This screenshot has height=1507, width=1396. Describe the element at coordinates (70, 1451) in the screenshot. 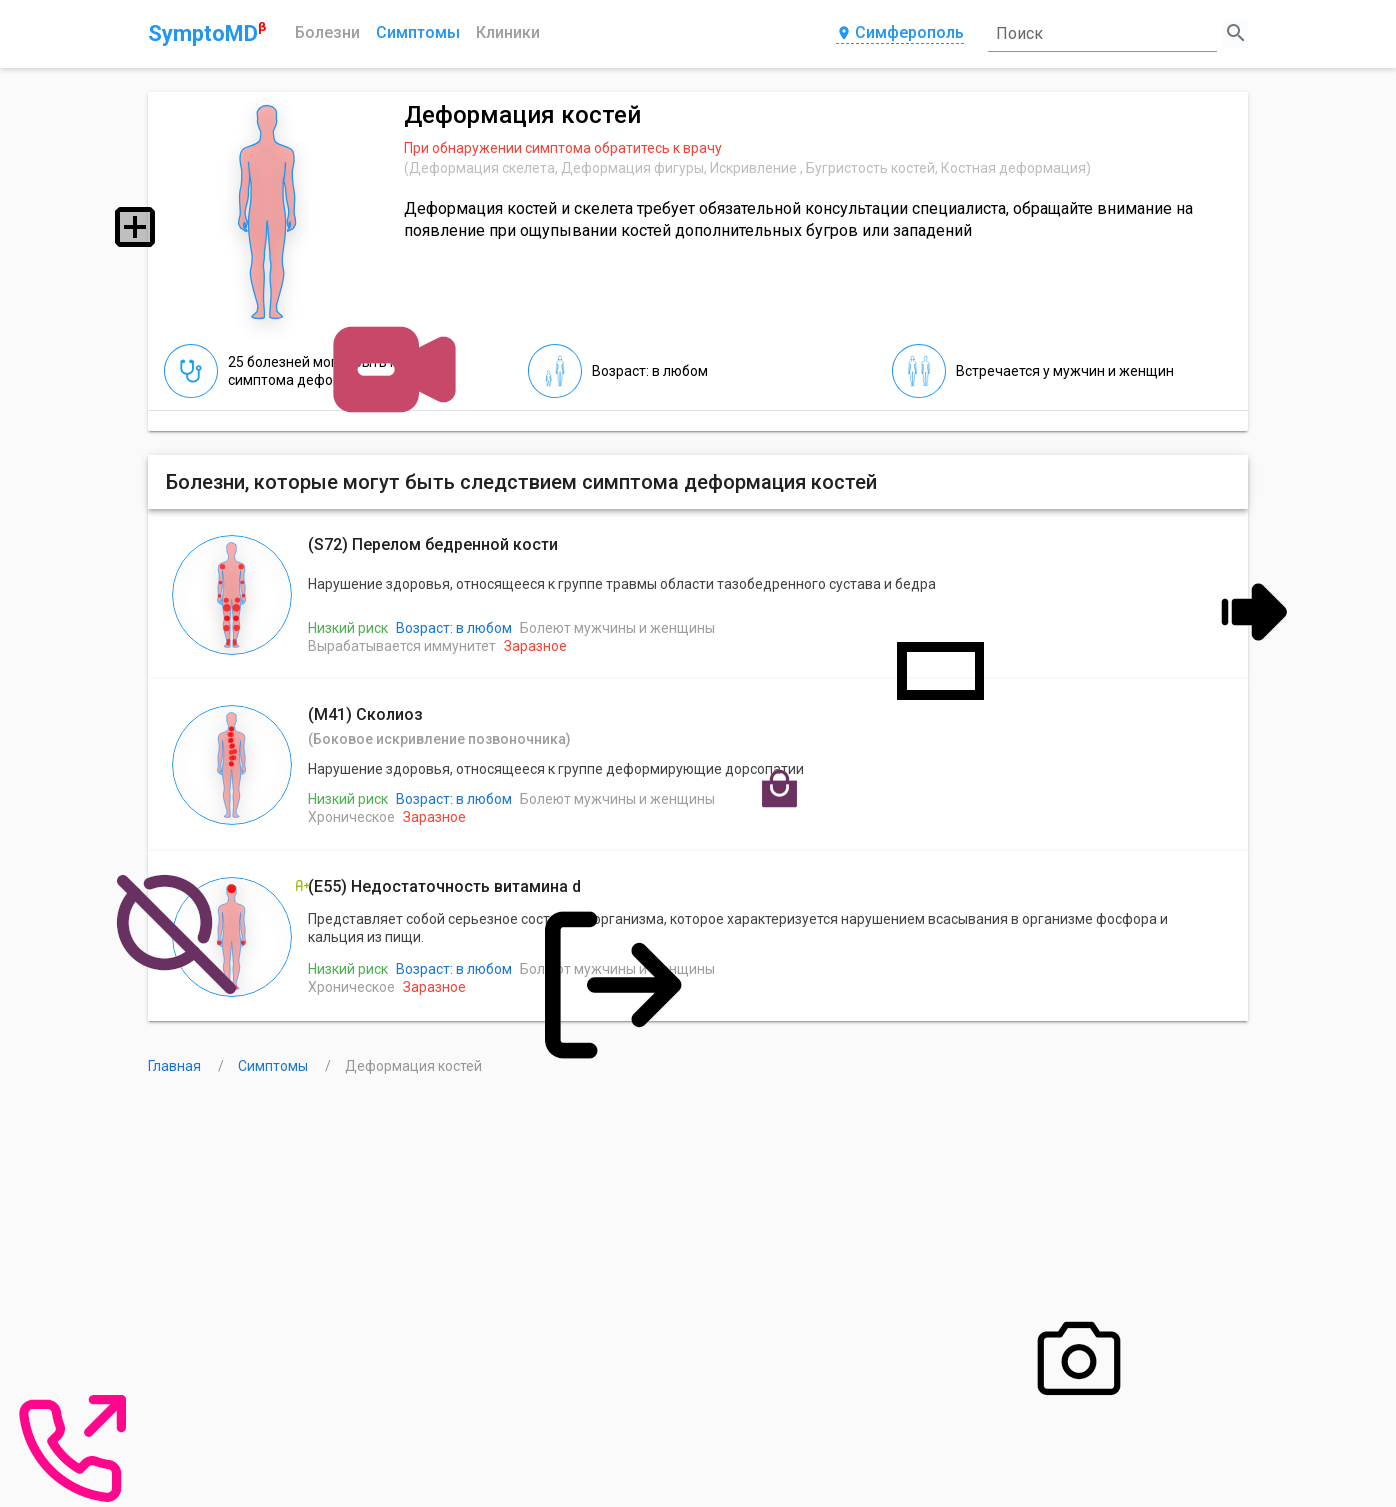

I see `make an outgoing call` at that location.